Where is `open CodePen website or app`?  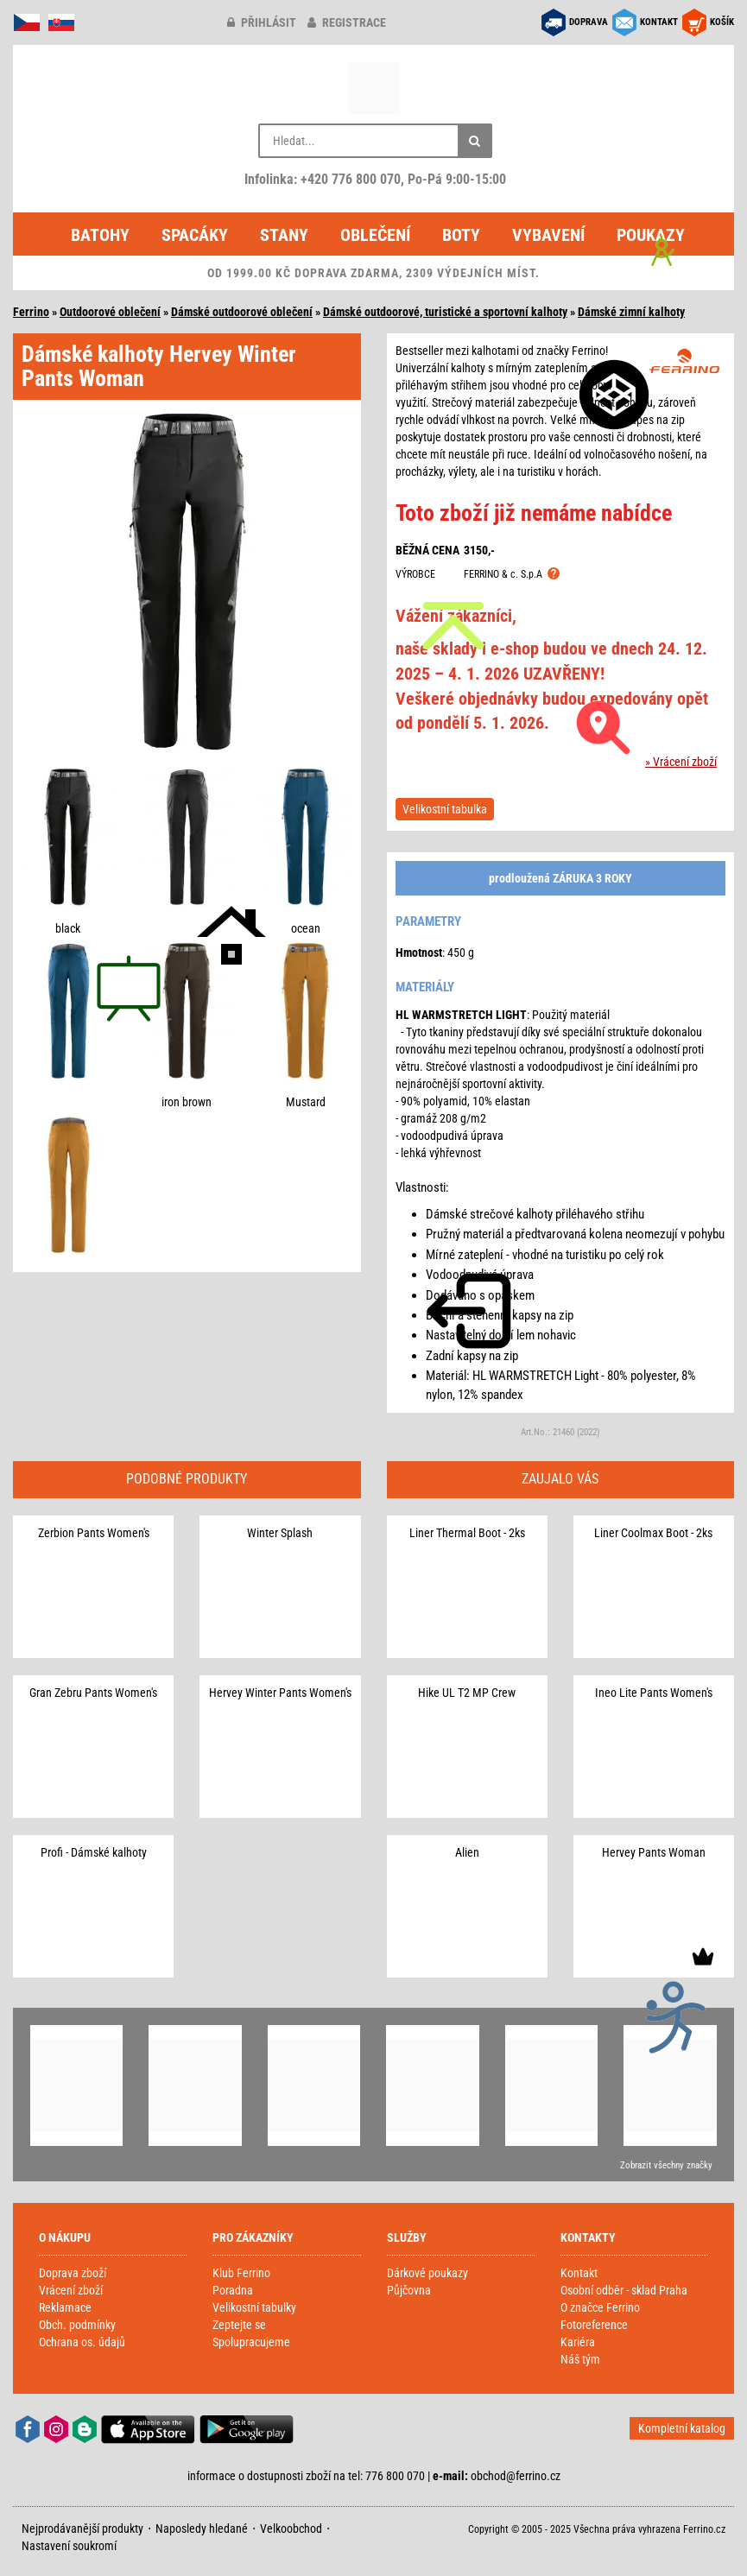 open CodePen website or app is located at coordinates (614, 395).